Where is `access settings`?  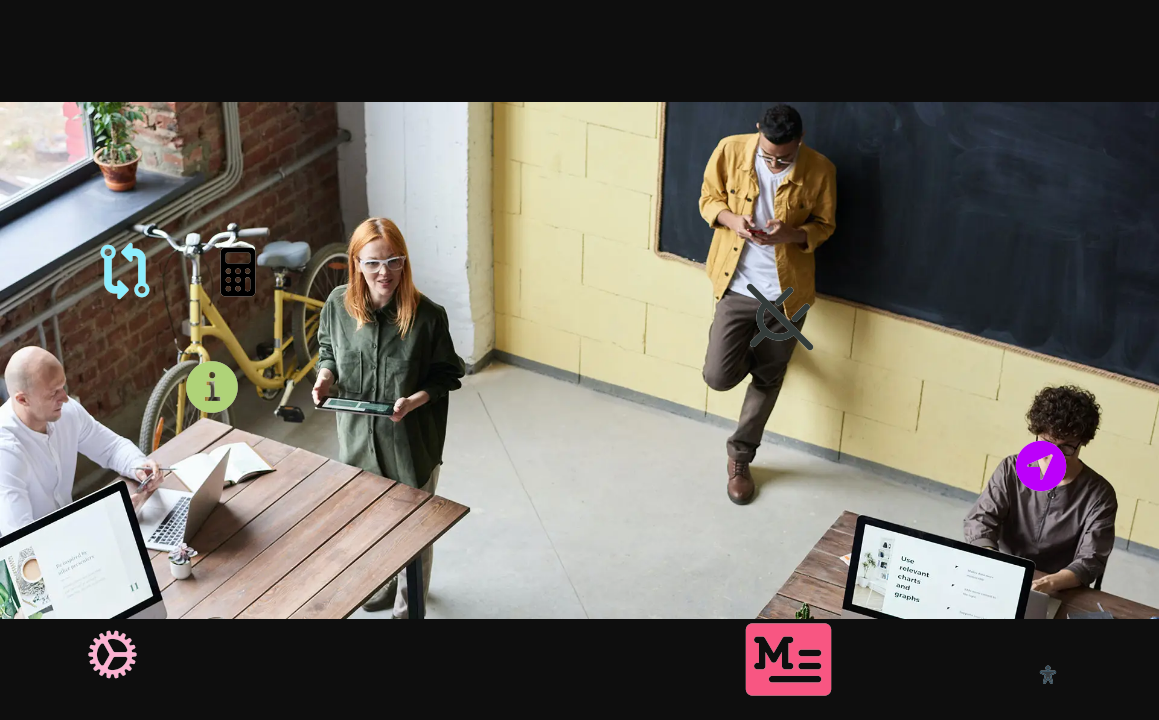
access settings is located at coordinates (112, 654).